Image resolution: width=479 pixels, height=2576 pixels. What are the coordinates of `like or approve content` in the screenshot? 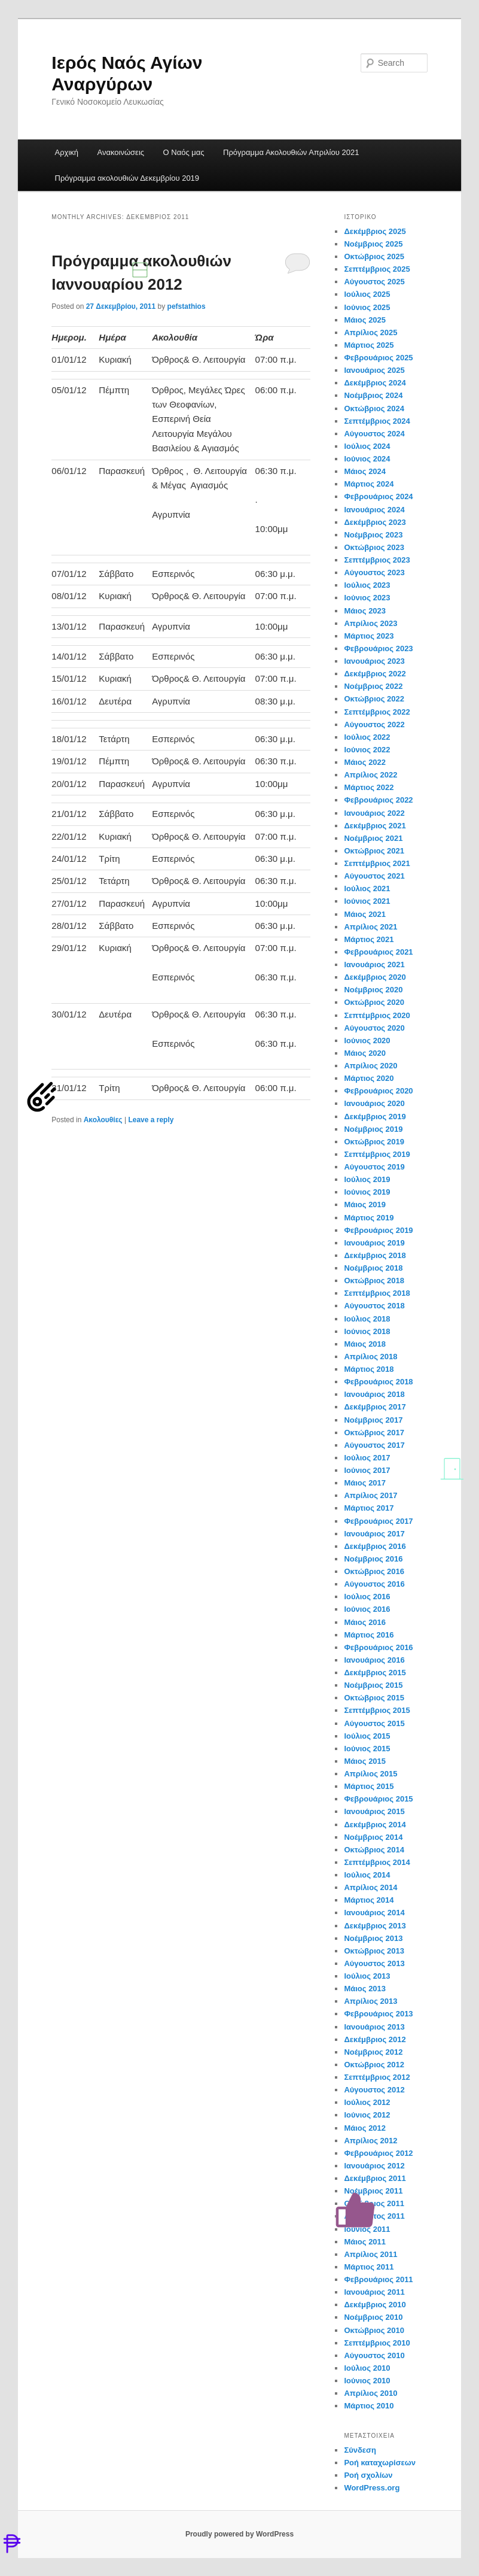 It's located at (355, 2212).